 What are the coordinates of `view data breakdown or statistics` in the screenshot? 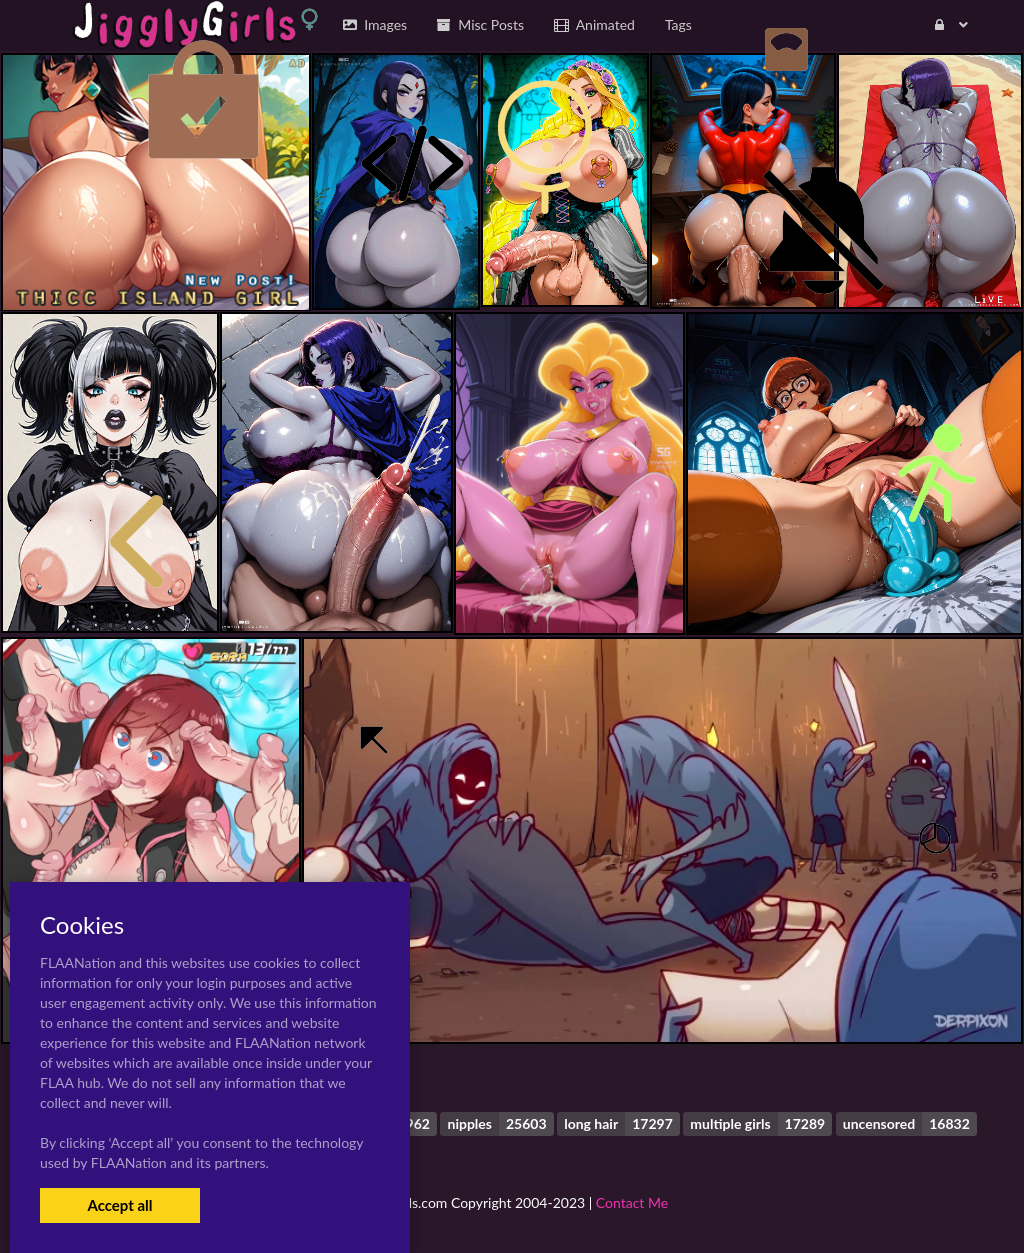 It's located at (935, 838).